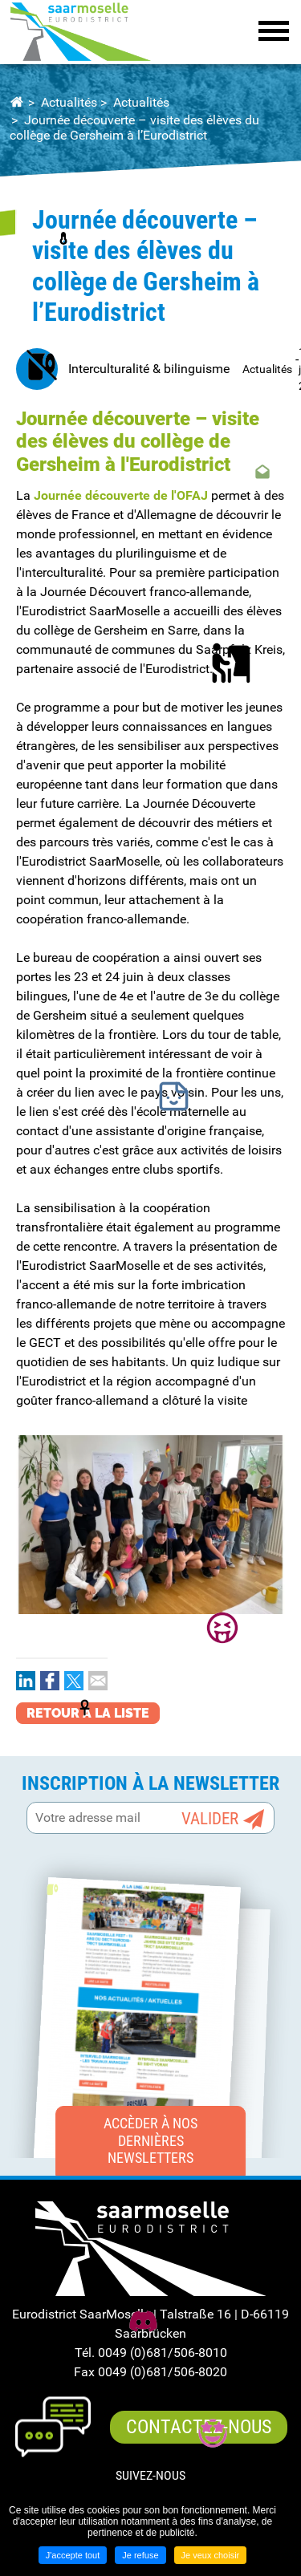  Describe the element at coordinates (52, 1888) in the screenshot. I see `indicates restroom or bathroom location` at that location.